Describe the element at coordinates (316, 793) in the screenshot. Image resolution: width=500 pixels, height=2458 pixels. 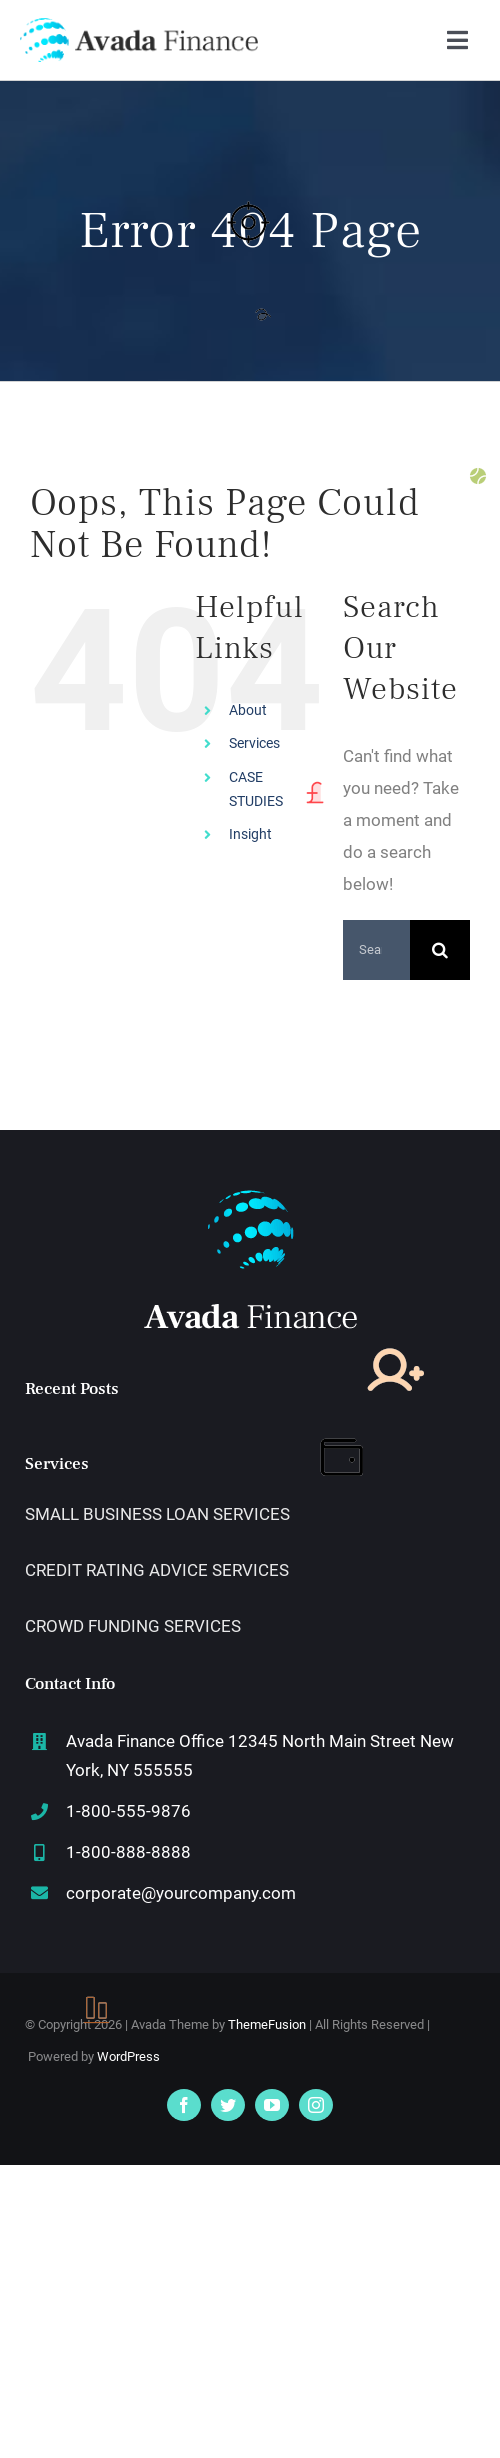
I see `view prices in british pounds` at that location.